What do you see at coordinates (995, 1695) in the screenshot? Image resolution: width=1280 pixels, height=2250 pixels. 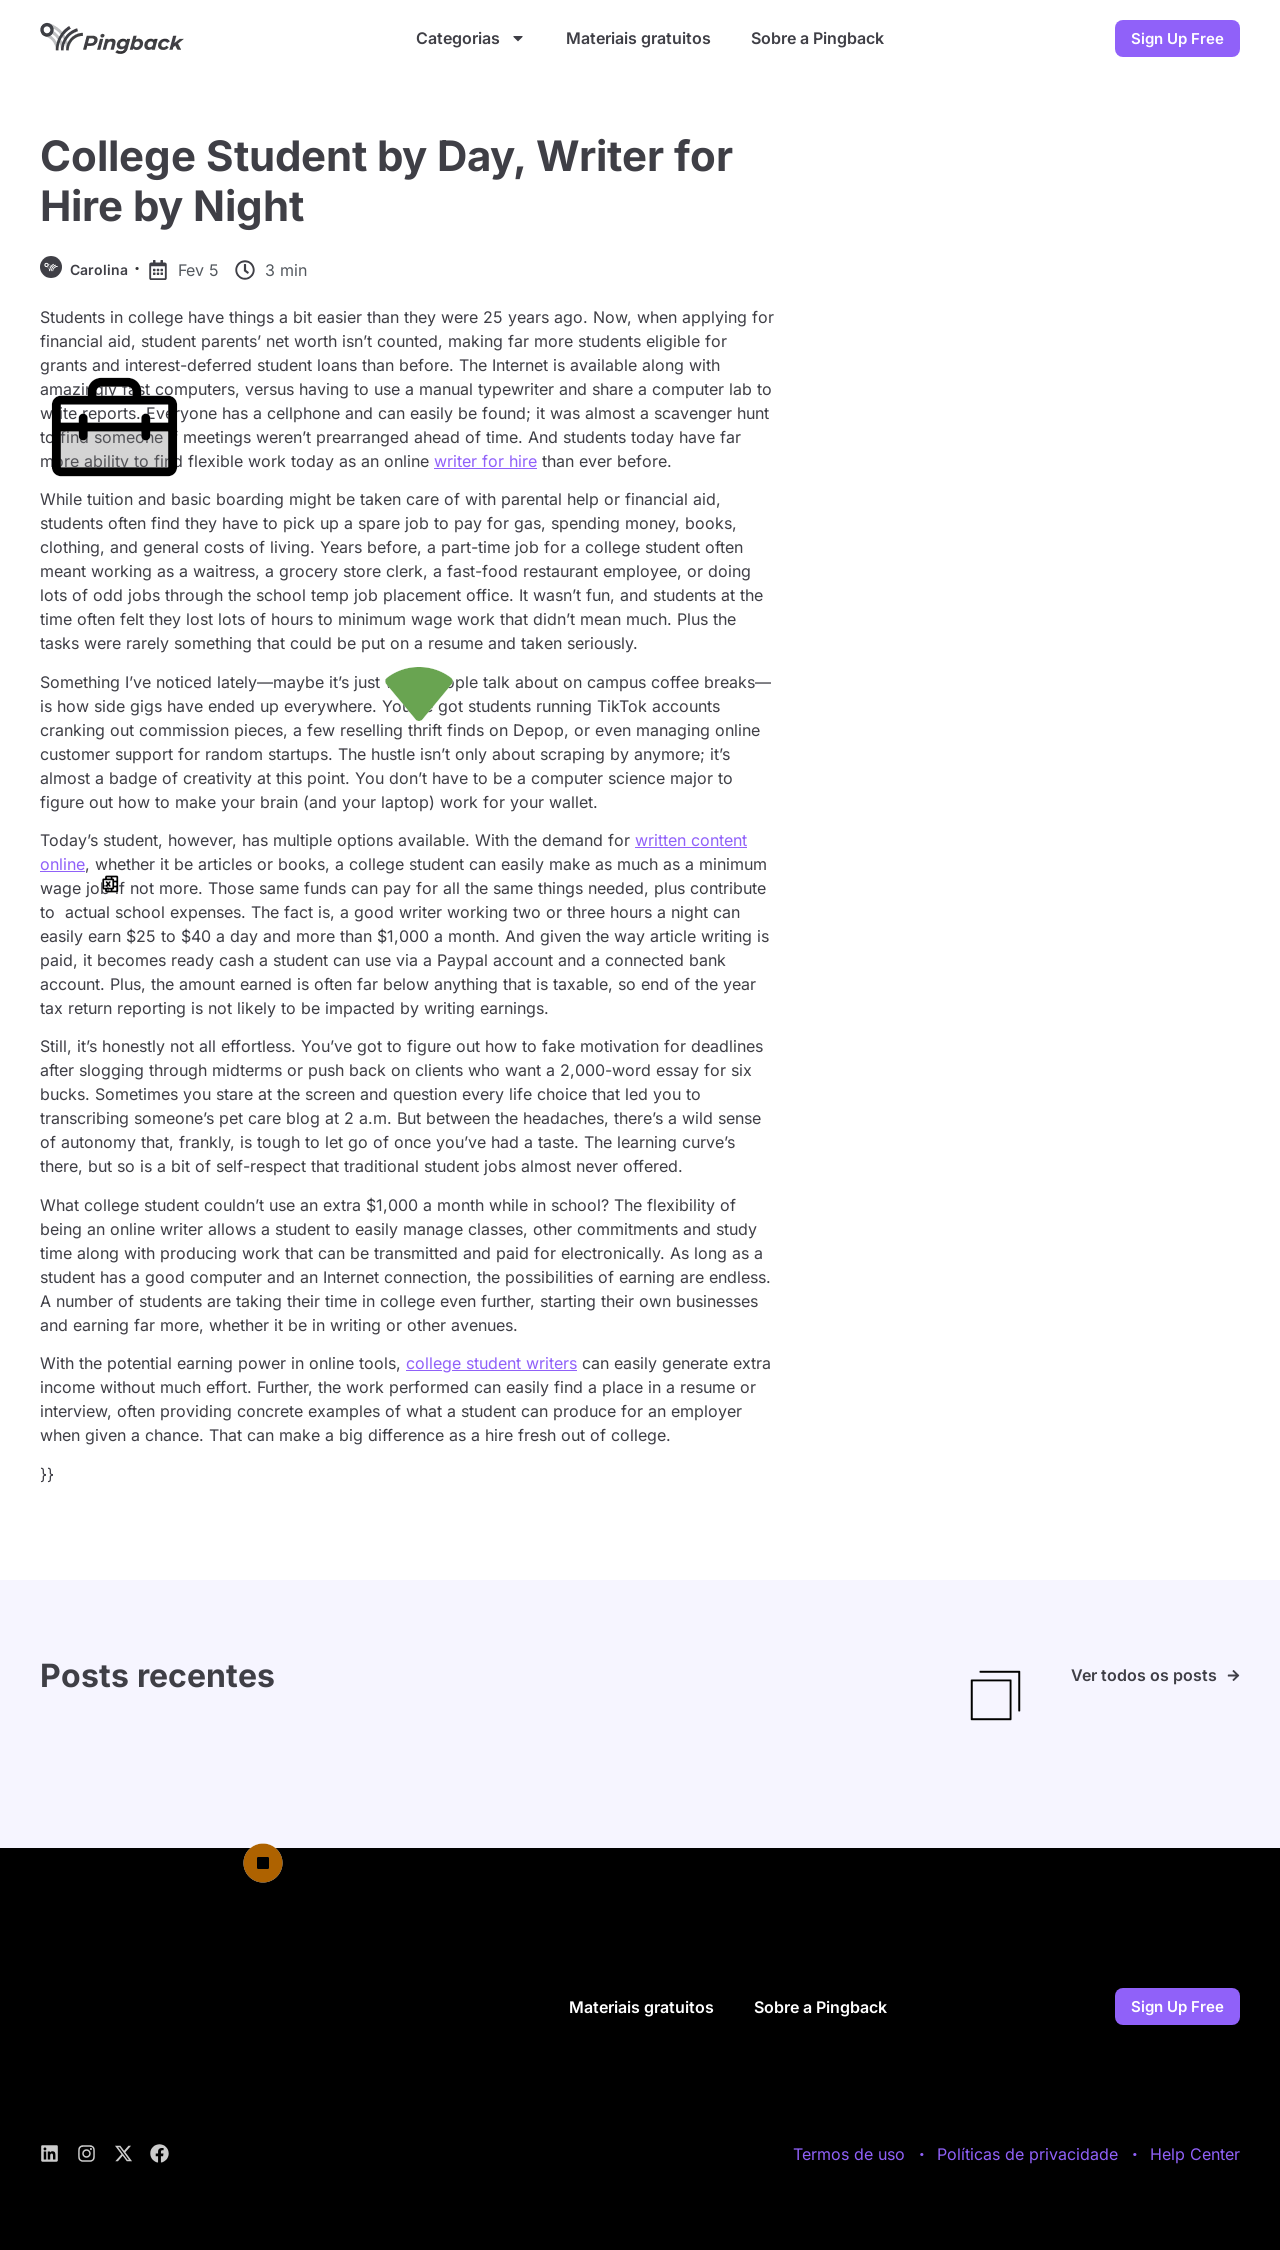 I see `copy to clipboard` at bounding box center [995, 1695].